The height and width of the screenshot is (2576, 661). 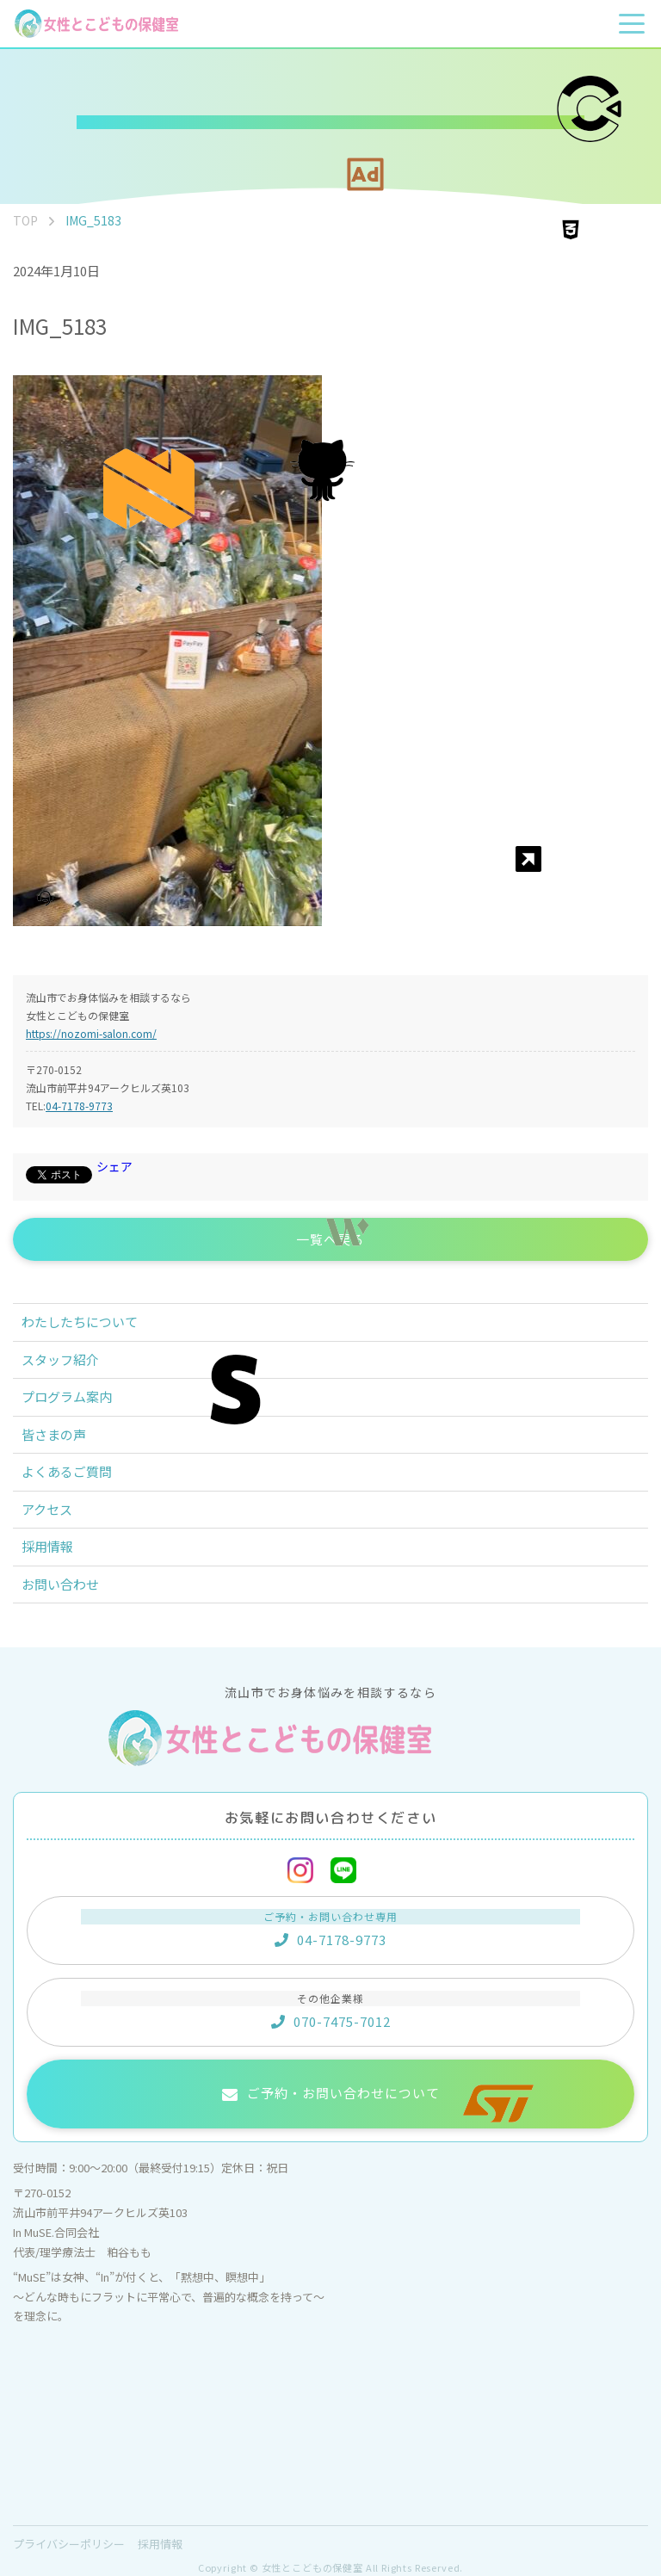 What do you see at coordinates (571, 230) in the screenshot?
I see `indicates CSS3 styling or stylesheet functionality` at bounding box center [571, 230].